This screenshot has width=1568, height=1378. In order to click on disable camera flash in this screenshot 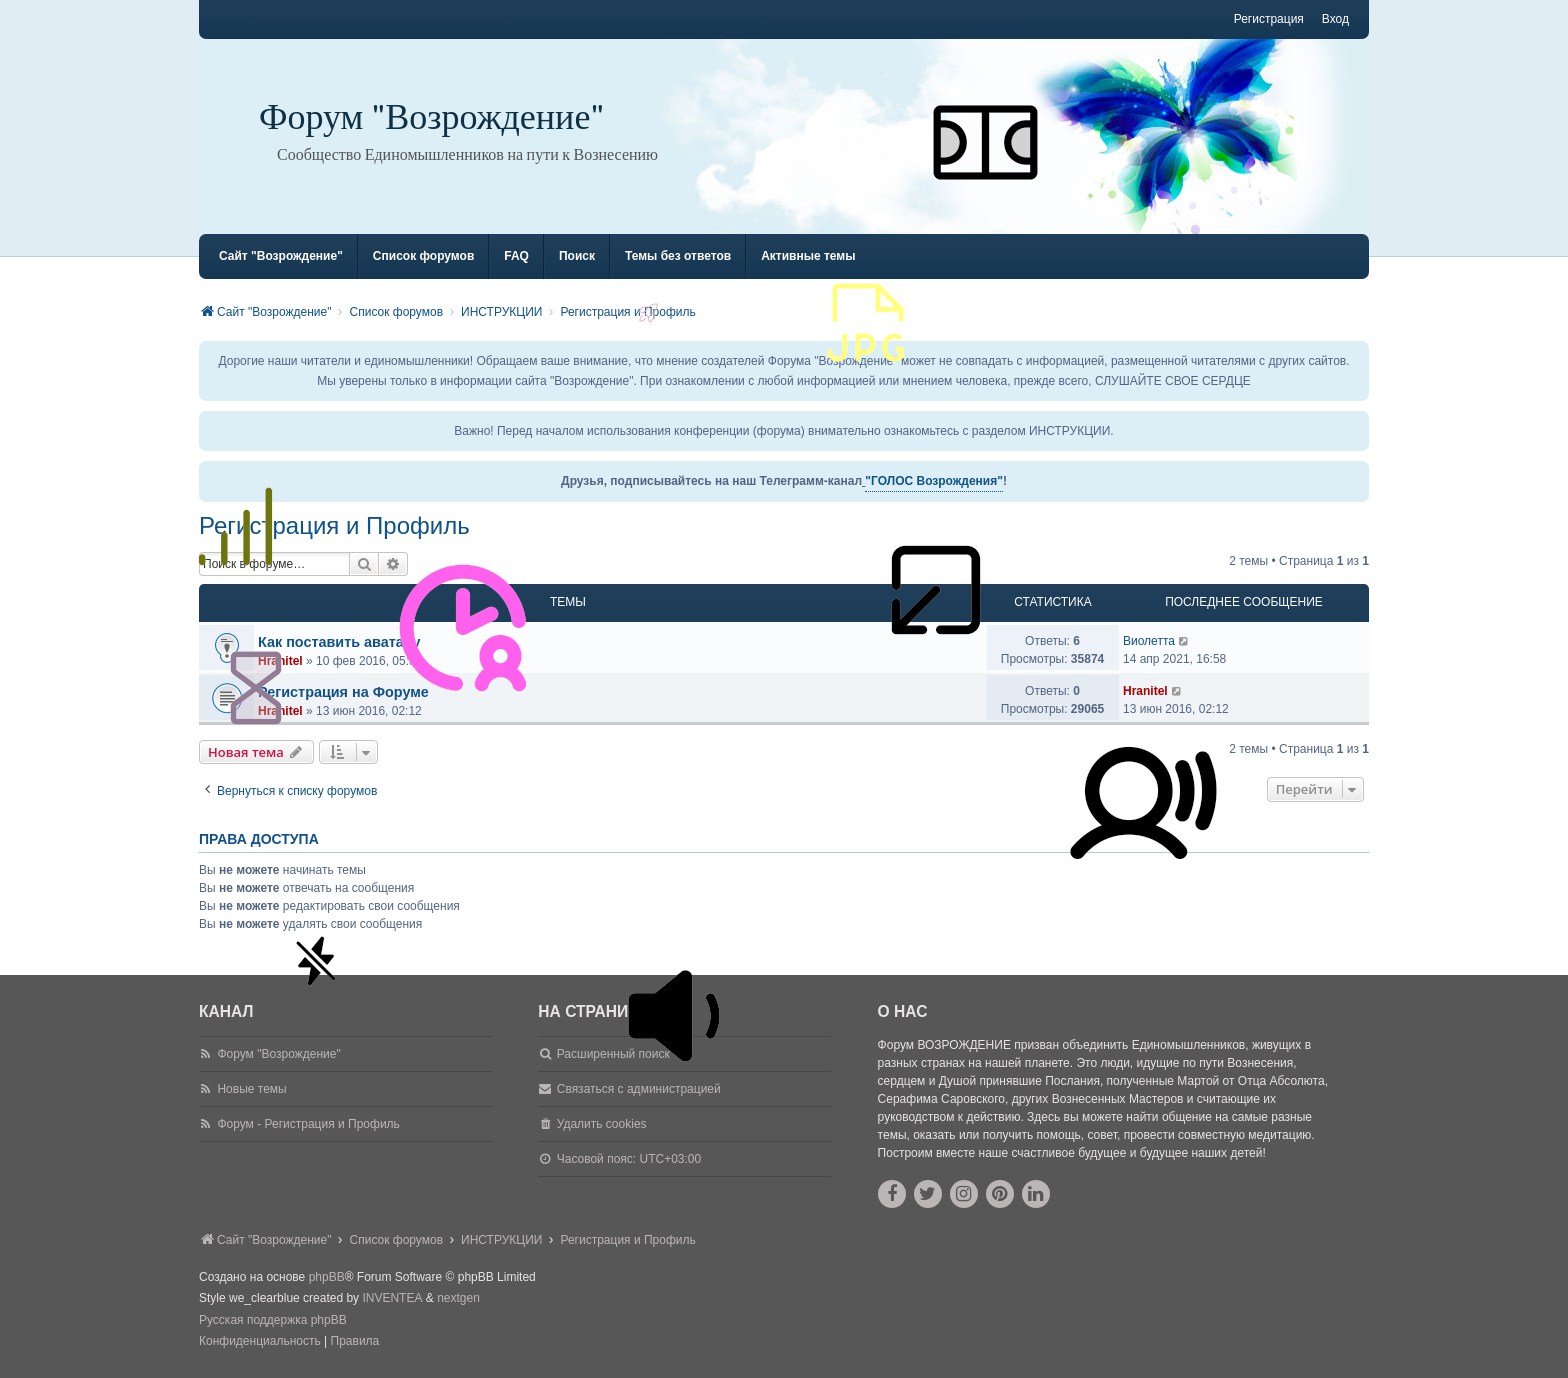, I will do `click(316, 961)`.